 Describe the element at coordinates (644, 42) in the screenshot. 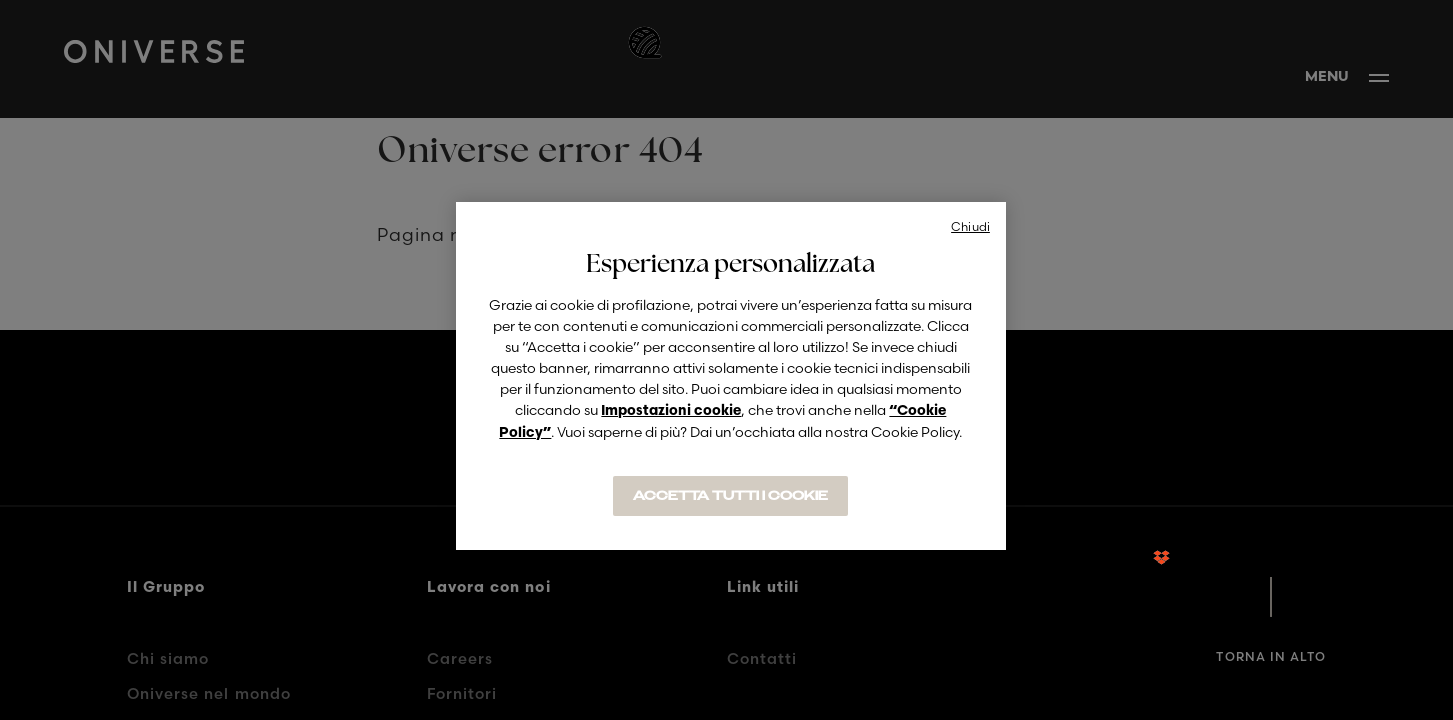

I see `access knitting or crochet patterns` at that location.